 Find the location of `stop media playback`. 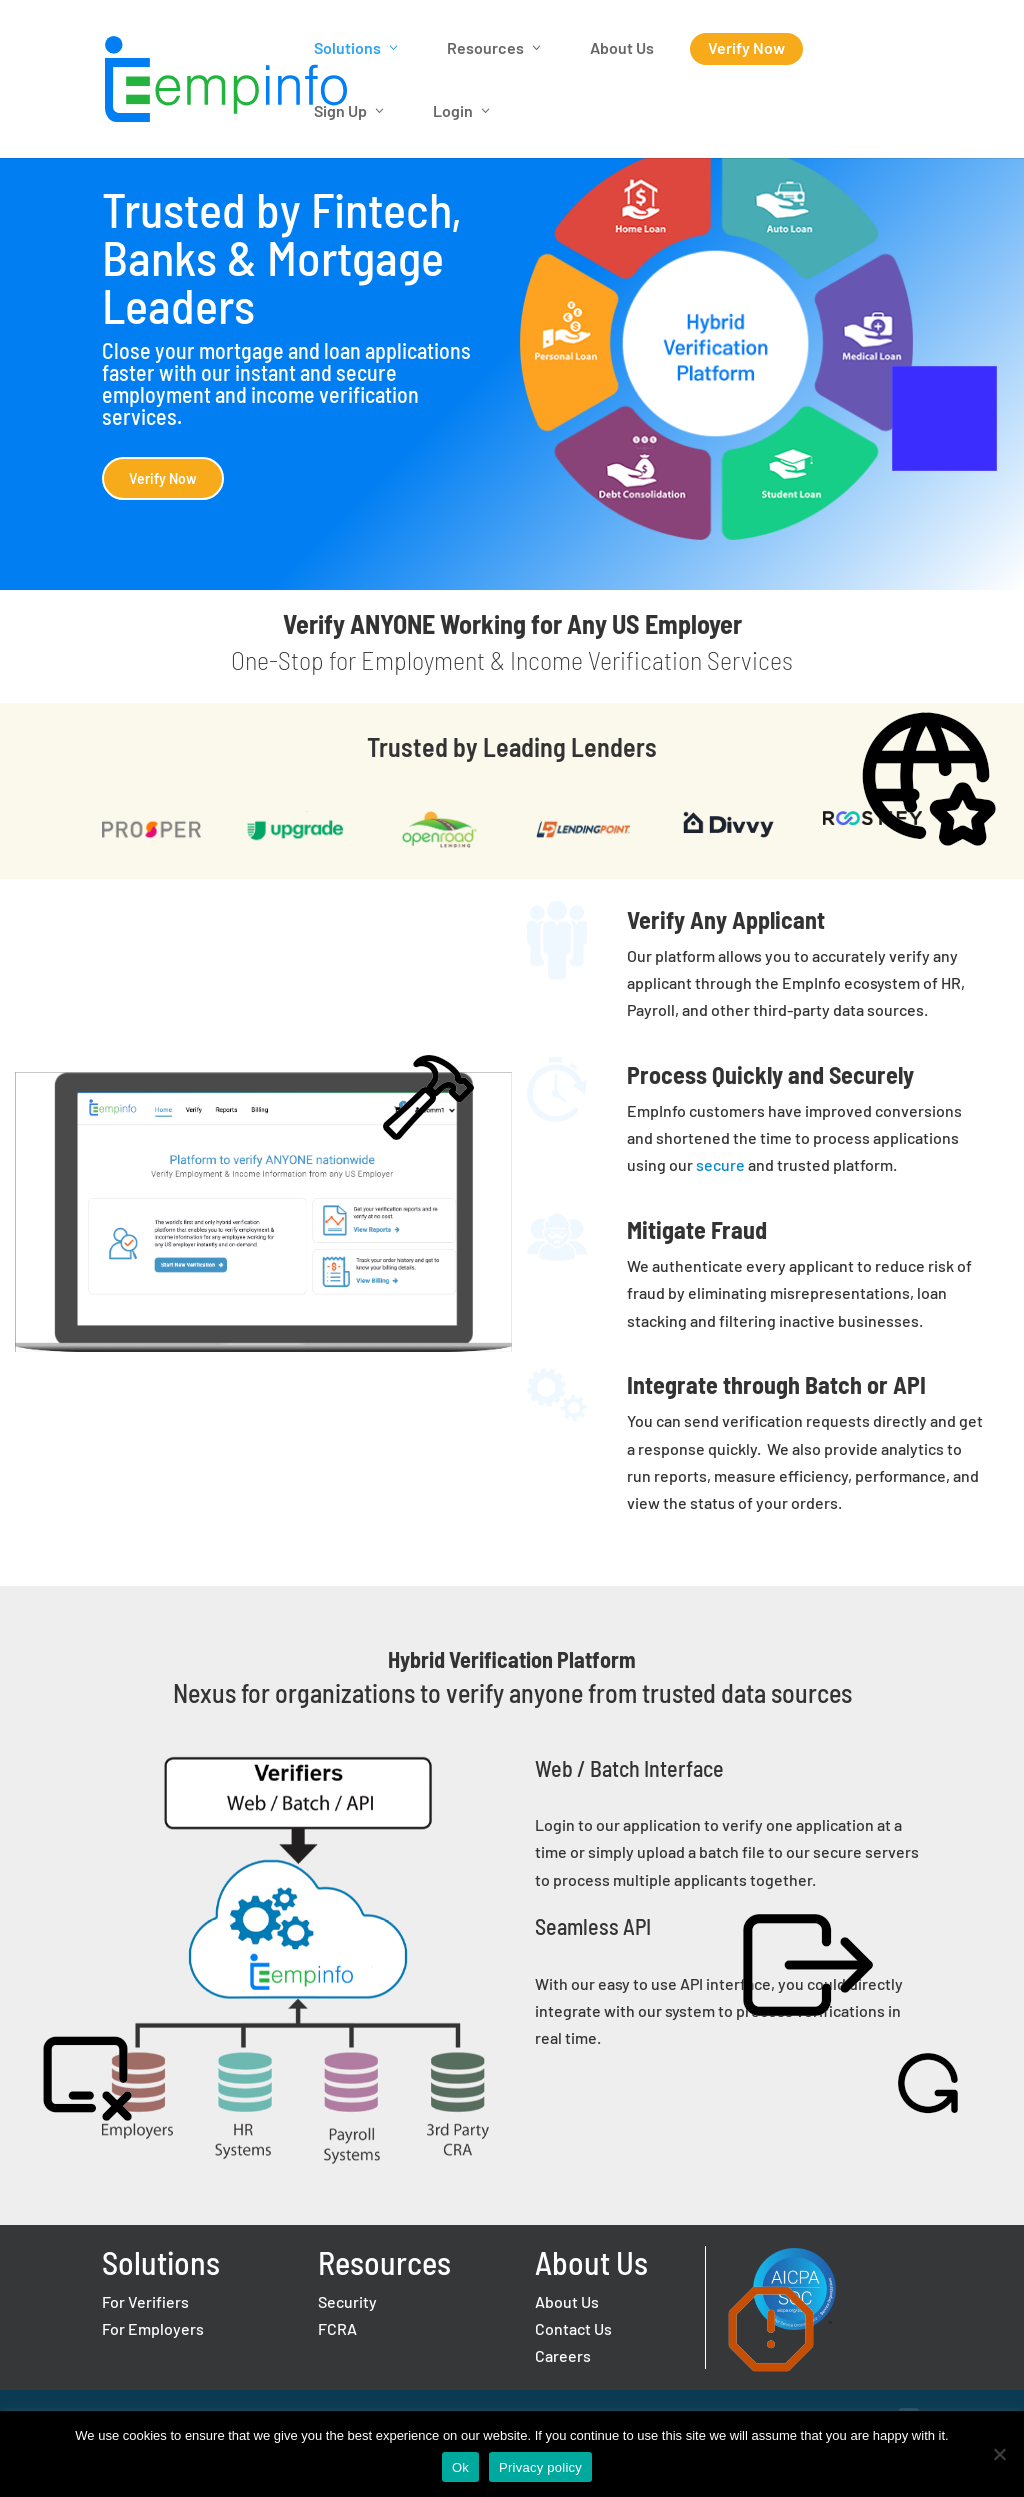

stop media playback is located at coordinates (944, 418).